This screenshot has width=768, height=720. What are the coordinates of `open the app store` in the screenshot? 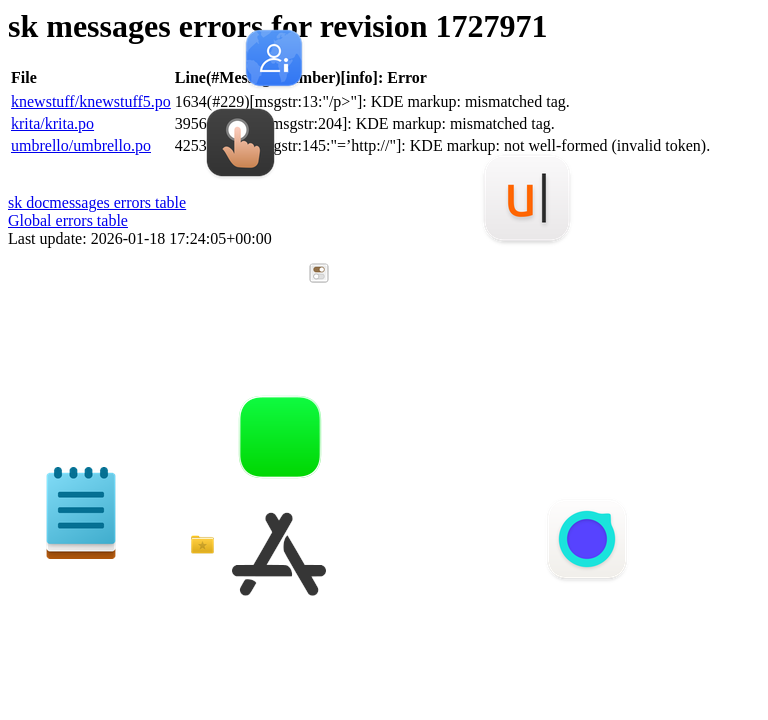 It's located at (279, 553).